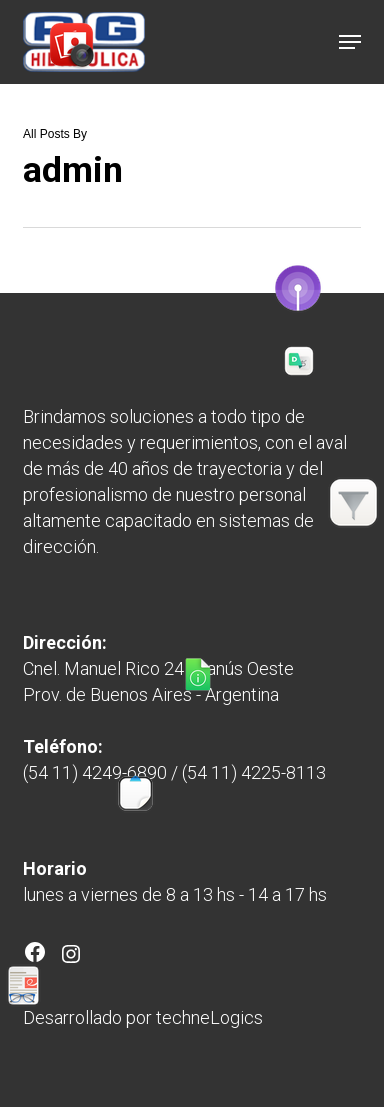  I want to click on open the podcasts app, so click(298, 288).